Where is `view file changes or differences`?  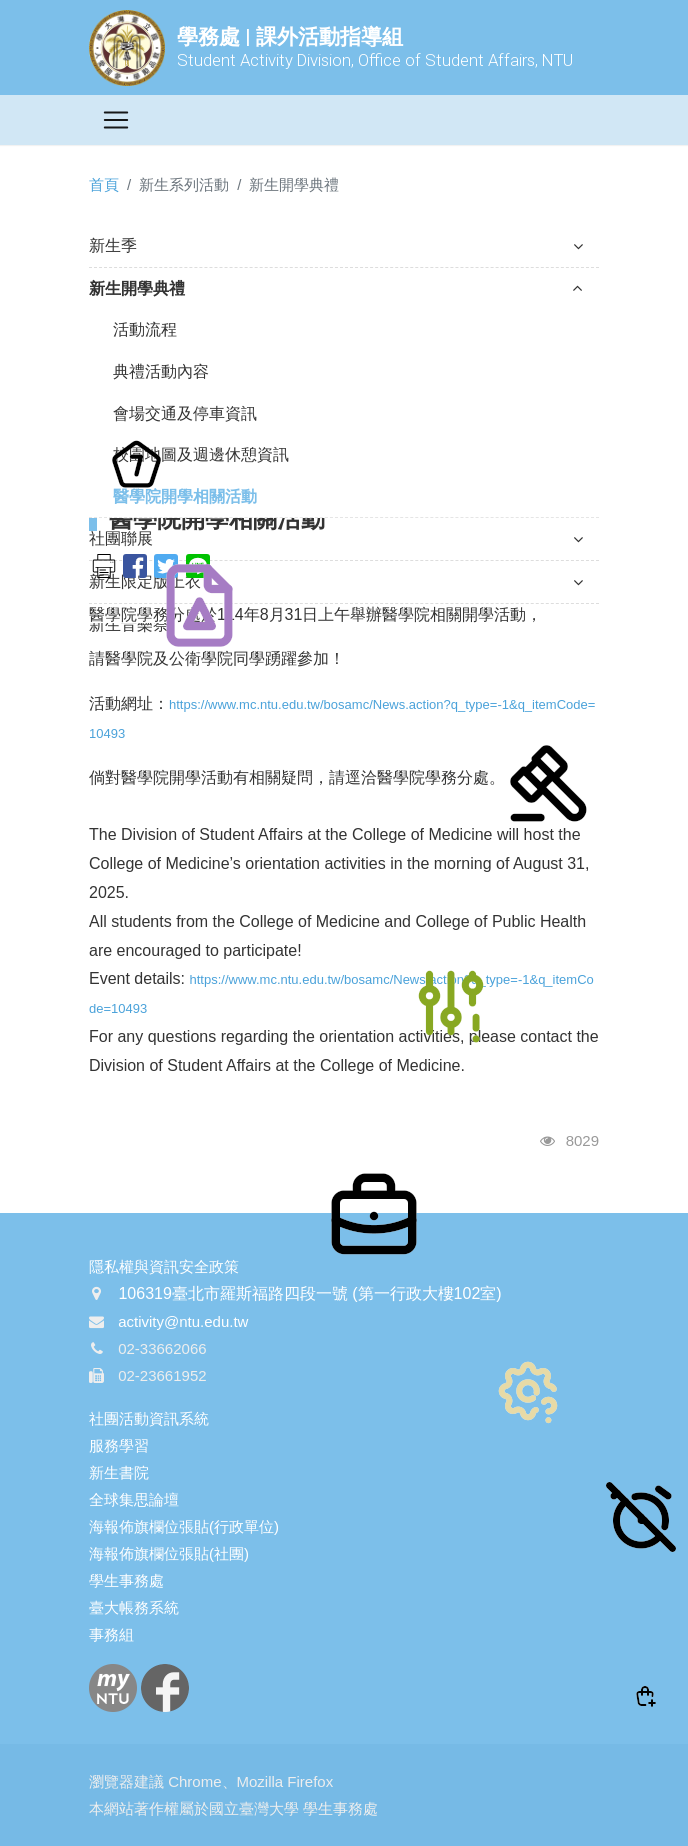 view file changes or differences is located at coordinates (199, 605).